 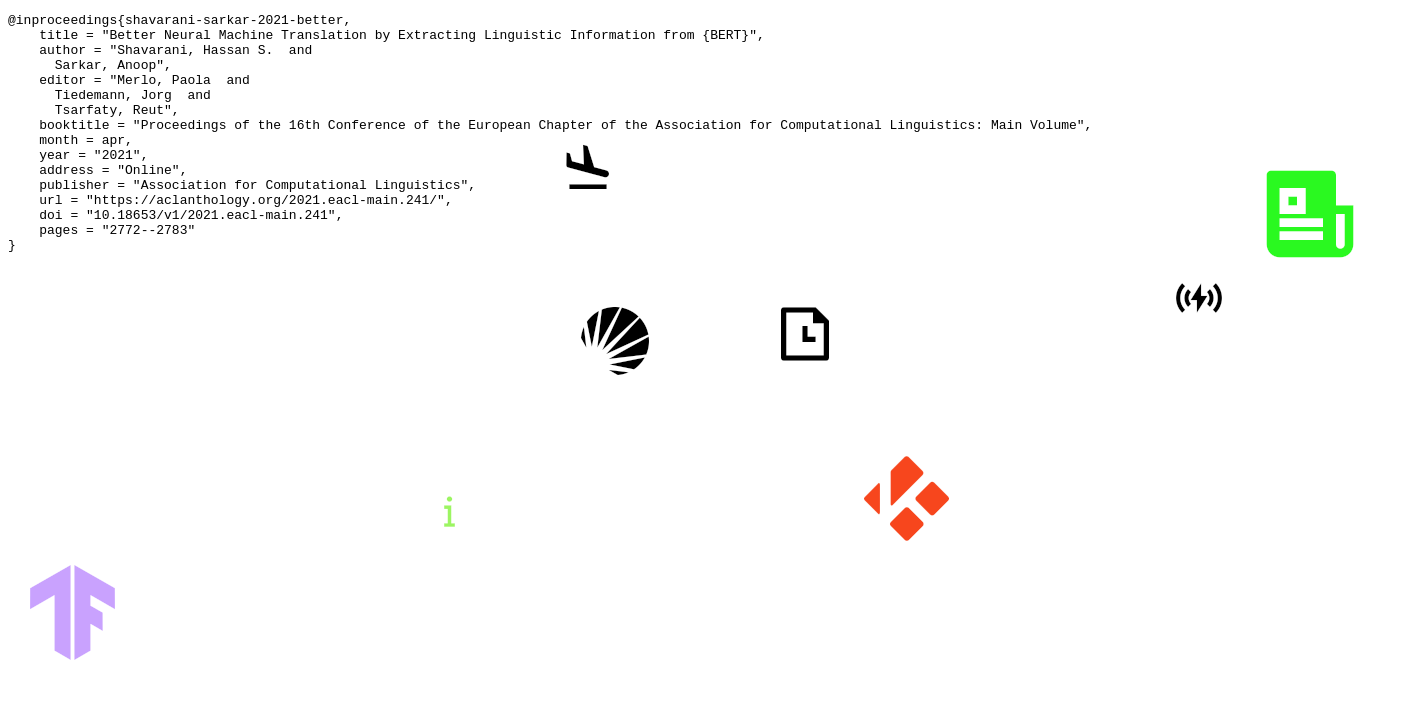 I want to click on indicates arriving flight status, so click(x=588, y=168).